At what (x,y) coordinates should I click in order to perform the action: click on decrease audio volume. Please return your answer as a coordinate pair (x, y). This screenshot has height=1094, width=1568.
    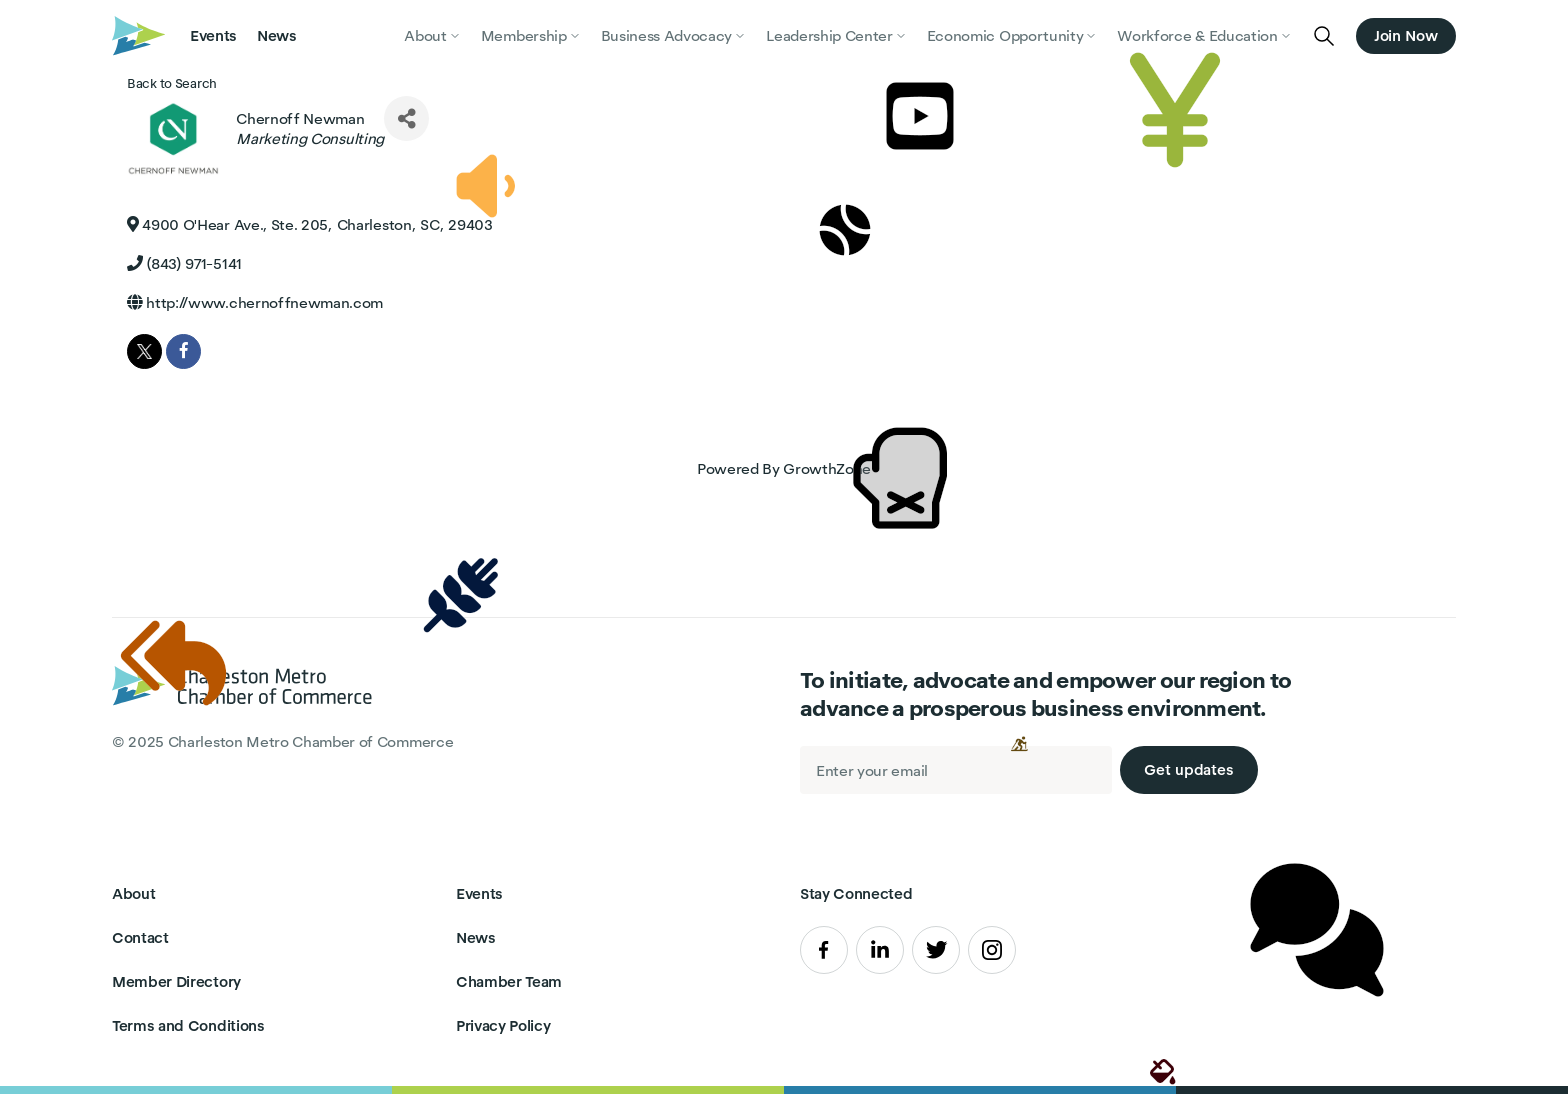
    Looking at the image, I should click on (488, 186).